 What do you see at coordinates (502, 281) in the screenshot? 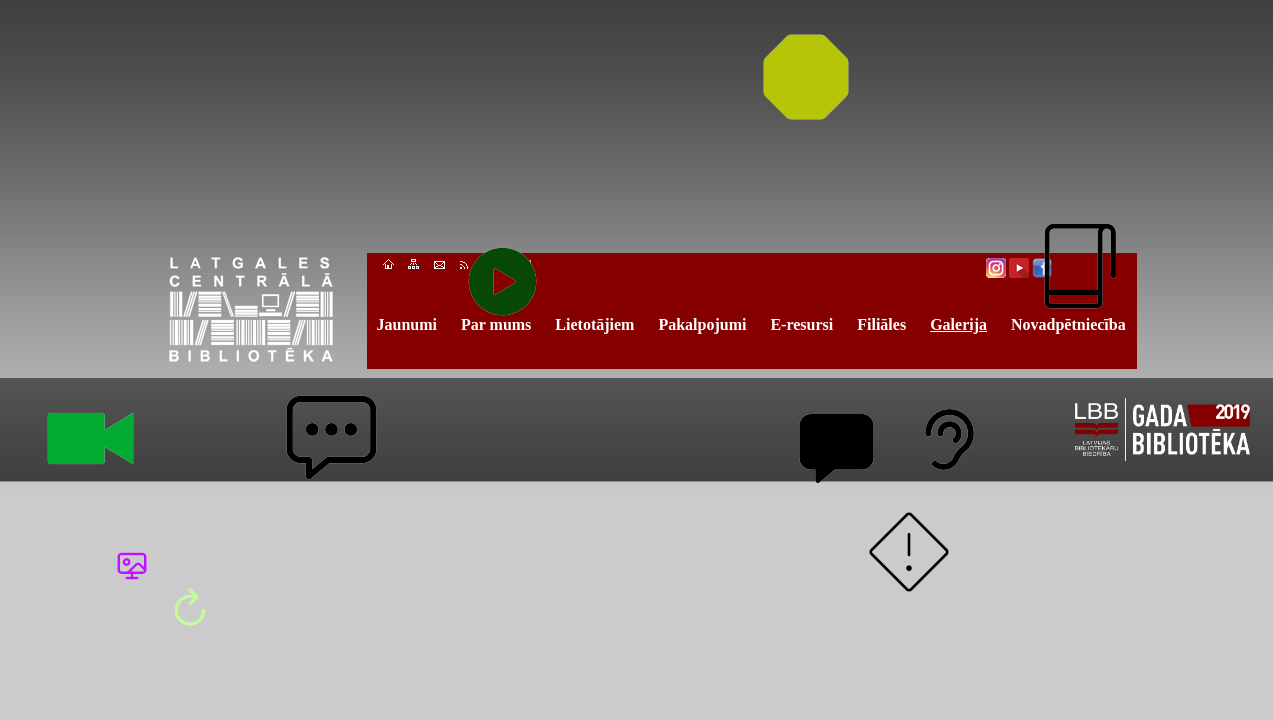
I see `play media or video content` at bounding box center [502, 281].